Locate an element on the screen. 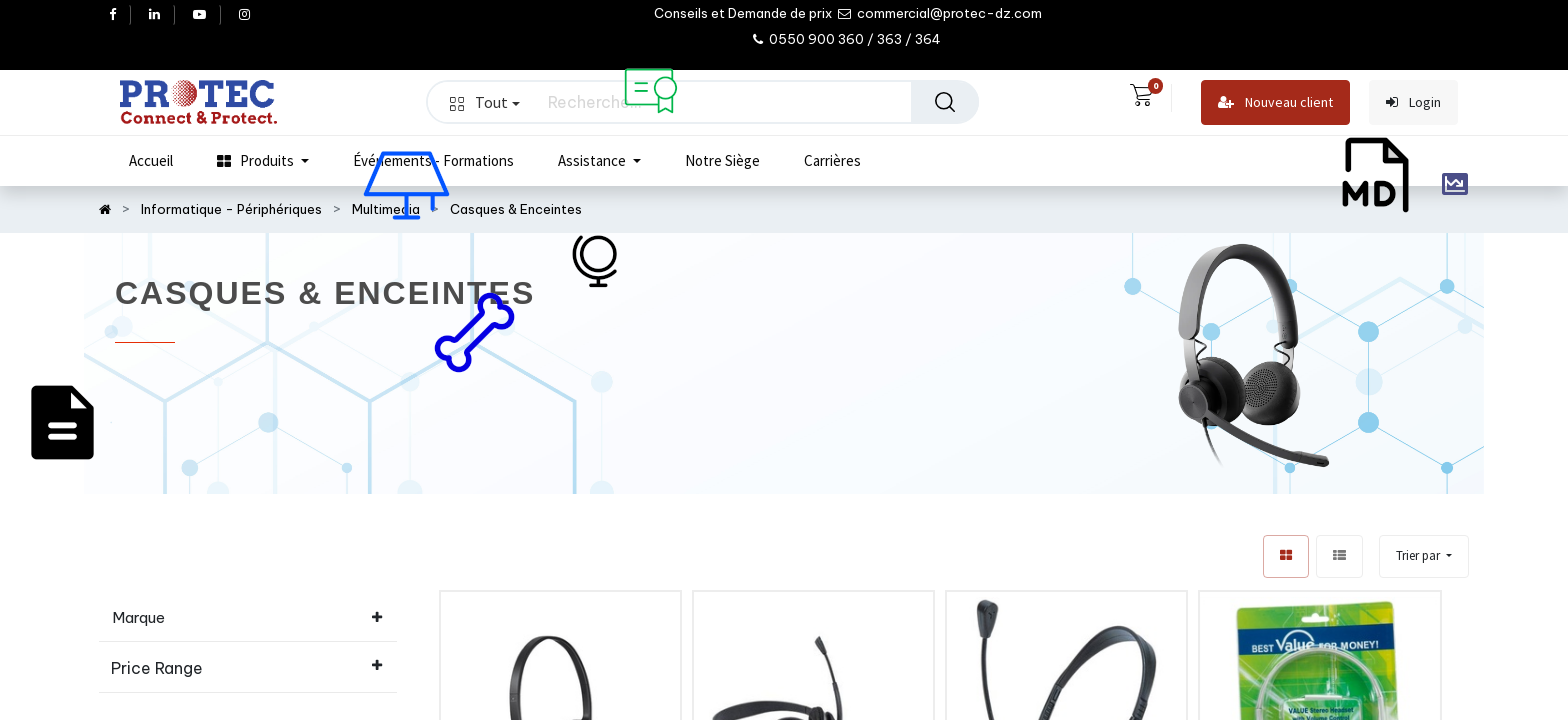 The image size is (1568, 720). view certificate or credential details is located at coordinates (649, 89).